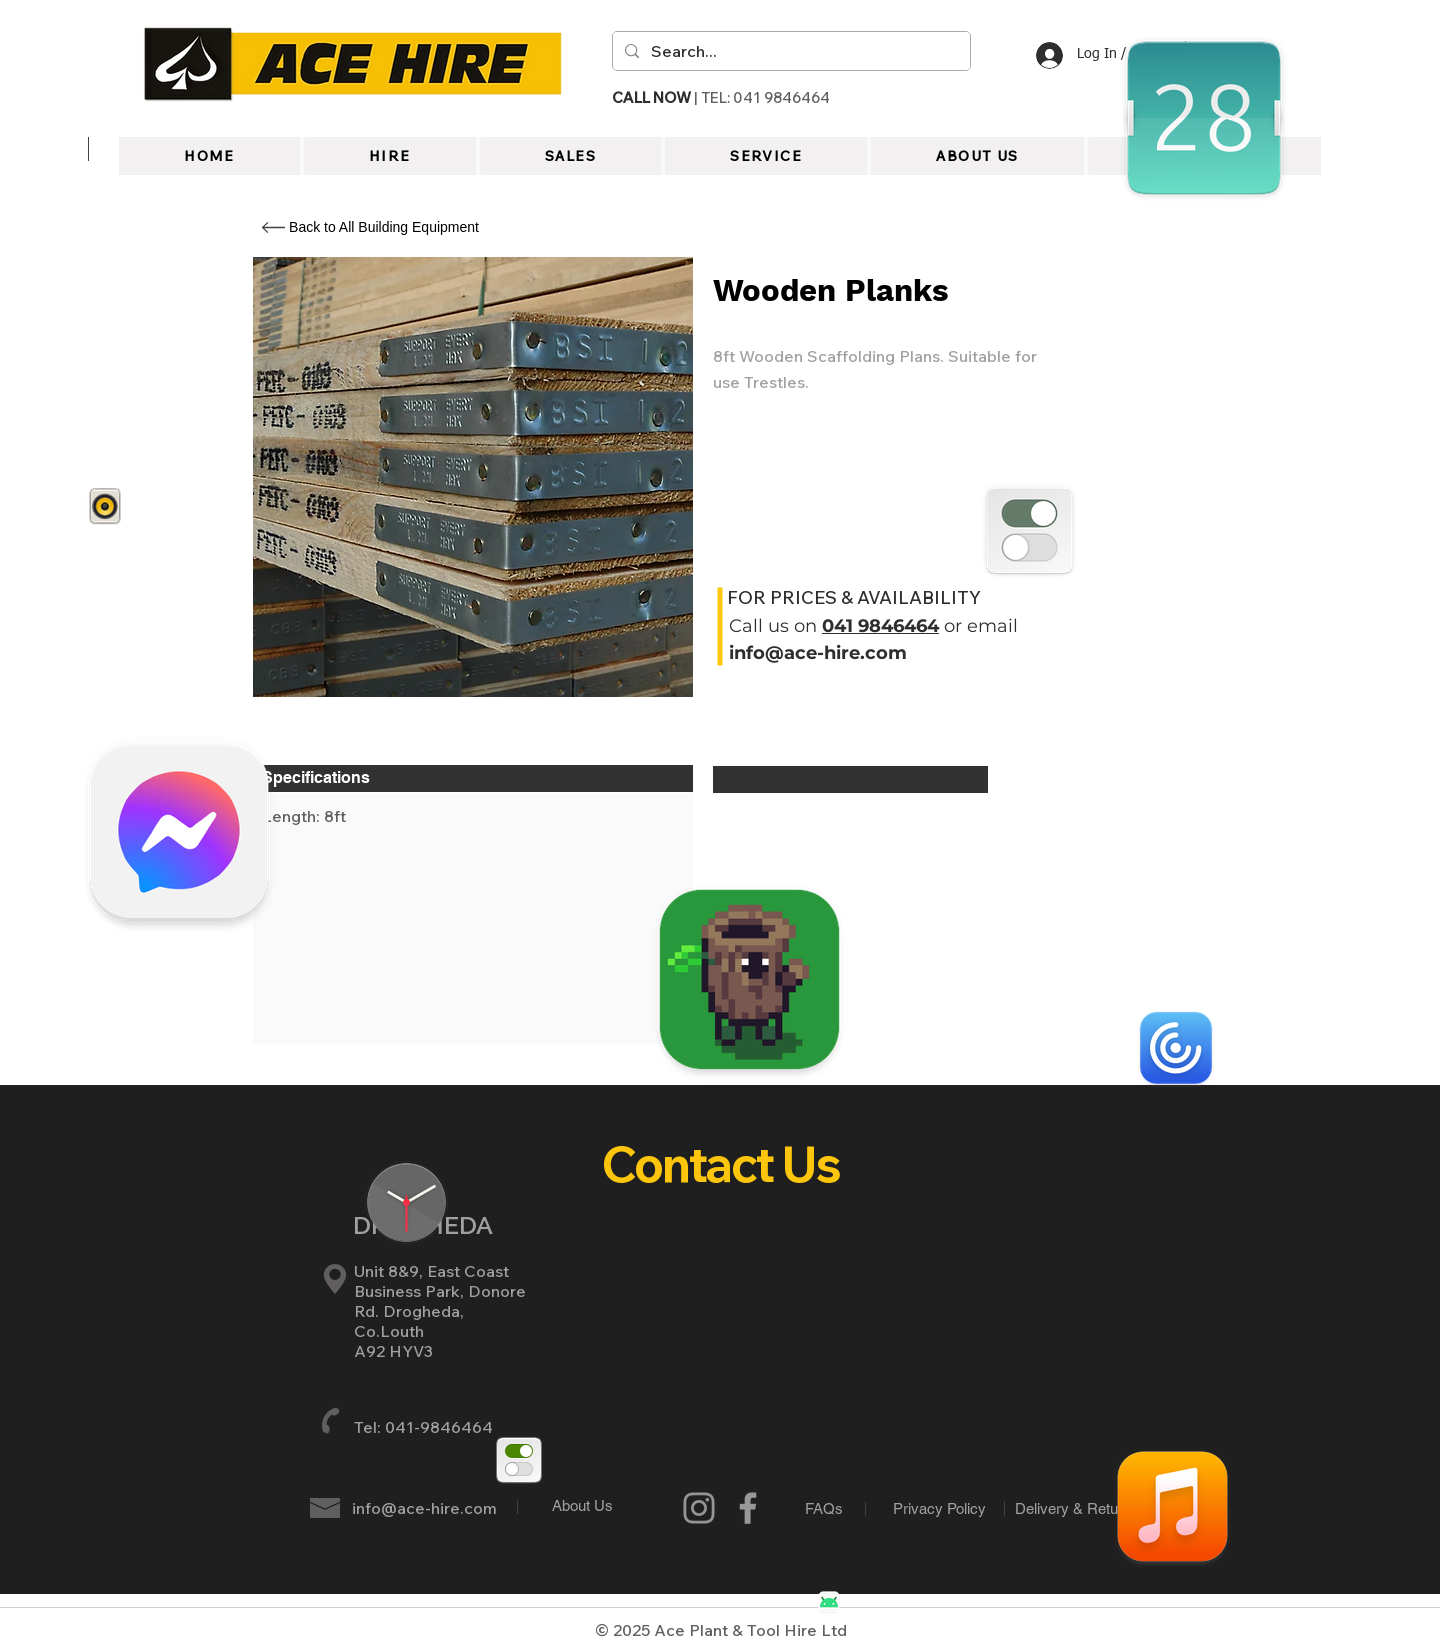 This screenshot has height=1640, width=1440. I want to click on open the clock application, so click(406, 1202).